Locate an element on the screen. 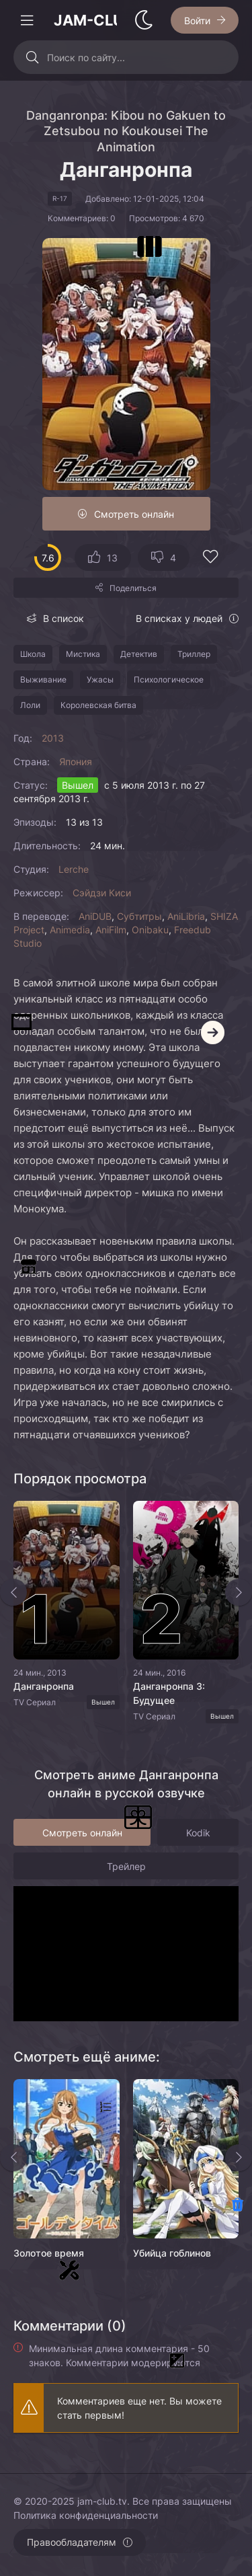  crop image to 5:4 aspect ratio is located at coordinates (22, 1022).